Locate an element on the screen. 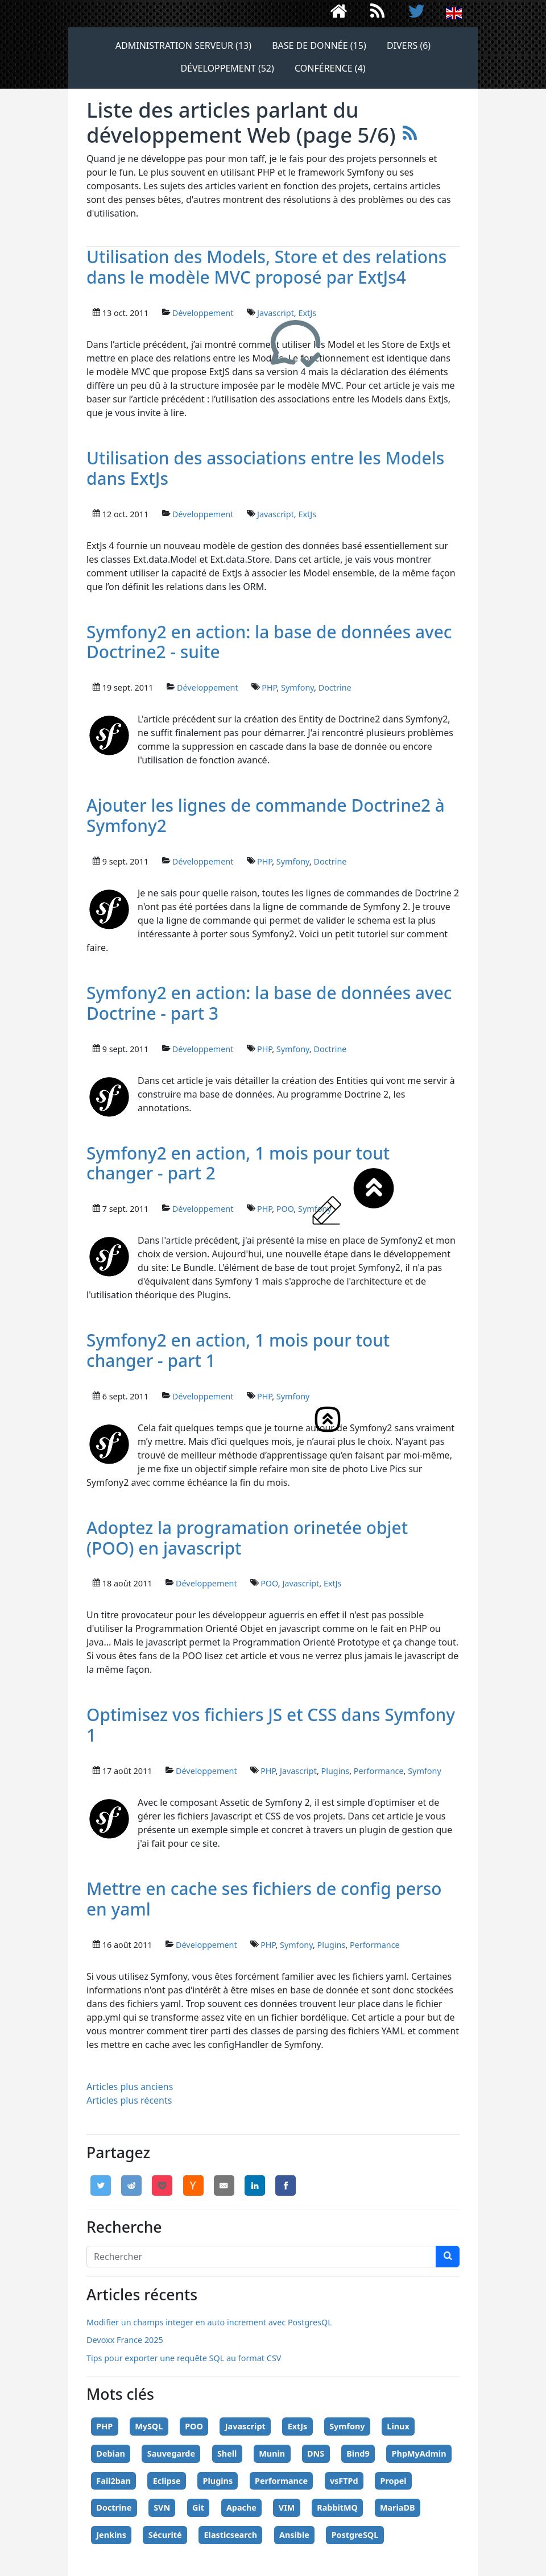 This screenshot has height=2576, width=546. edit text or content is located at coordinates (326, 1211).